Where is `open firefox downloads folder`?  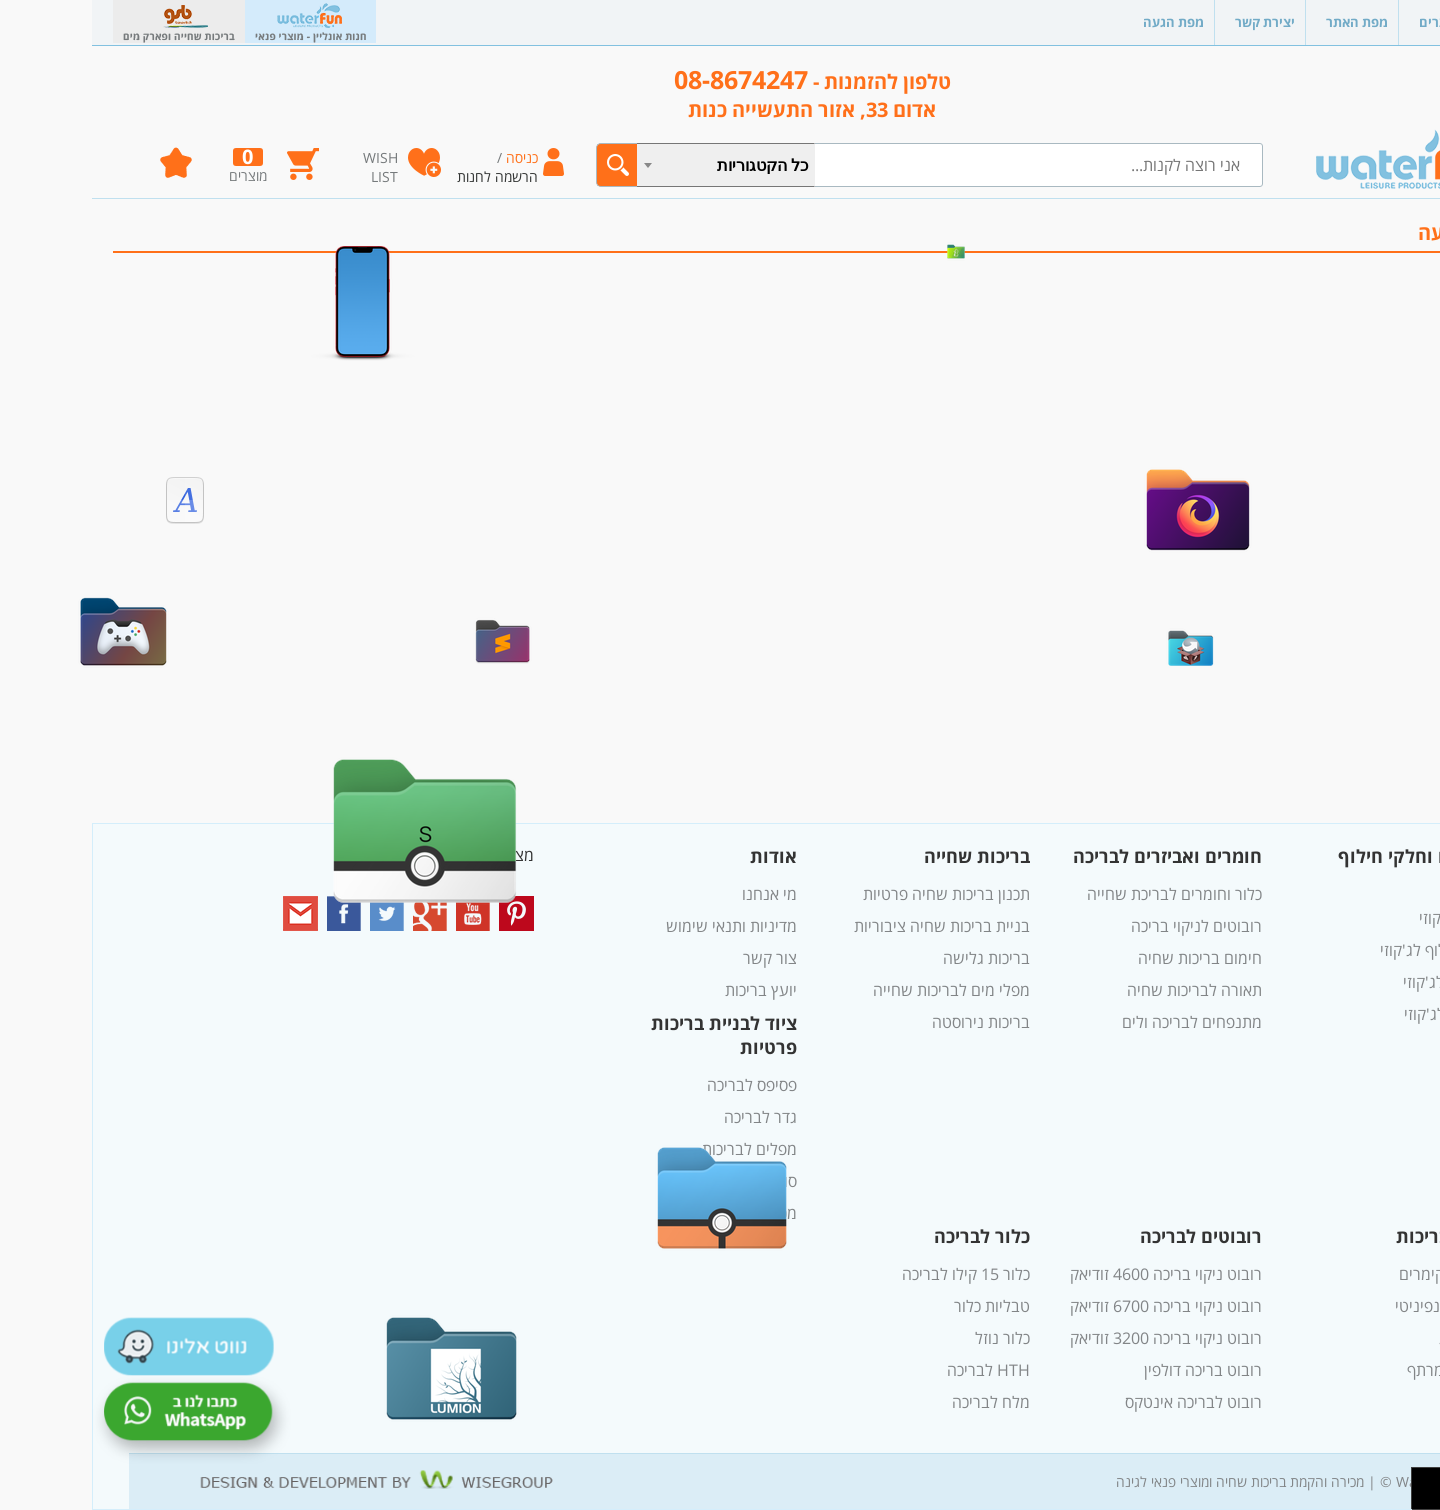 open firefox downloads folder is located at coordinates (1197, 512).